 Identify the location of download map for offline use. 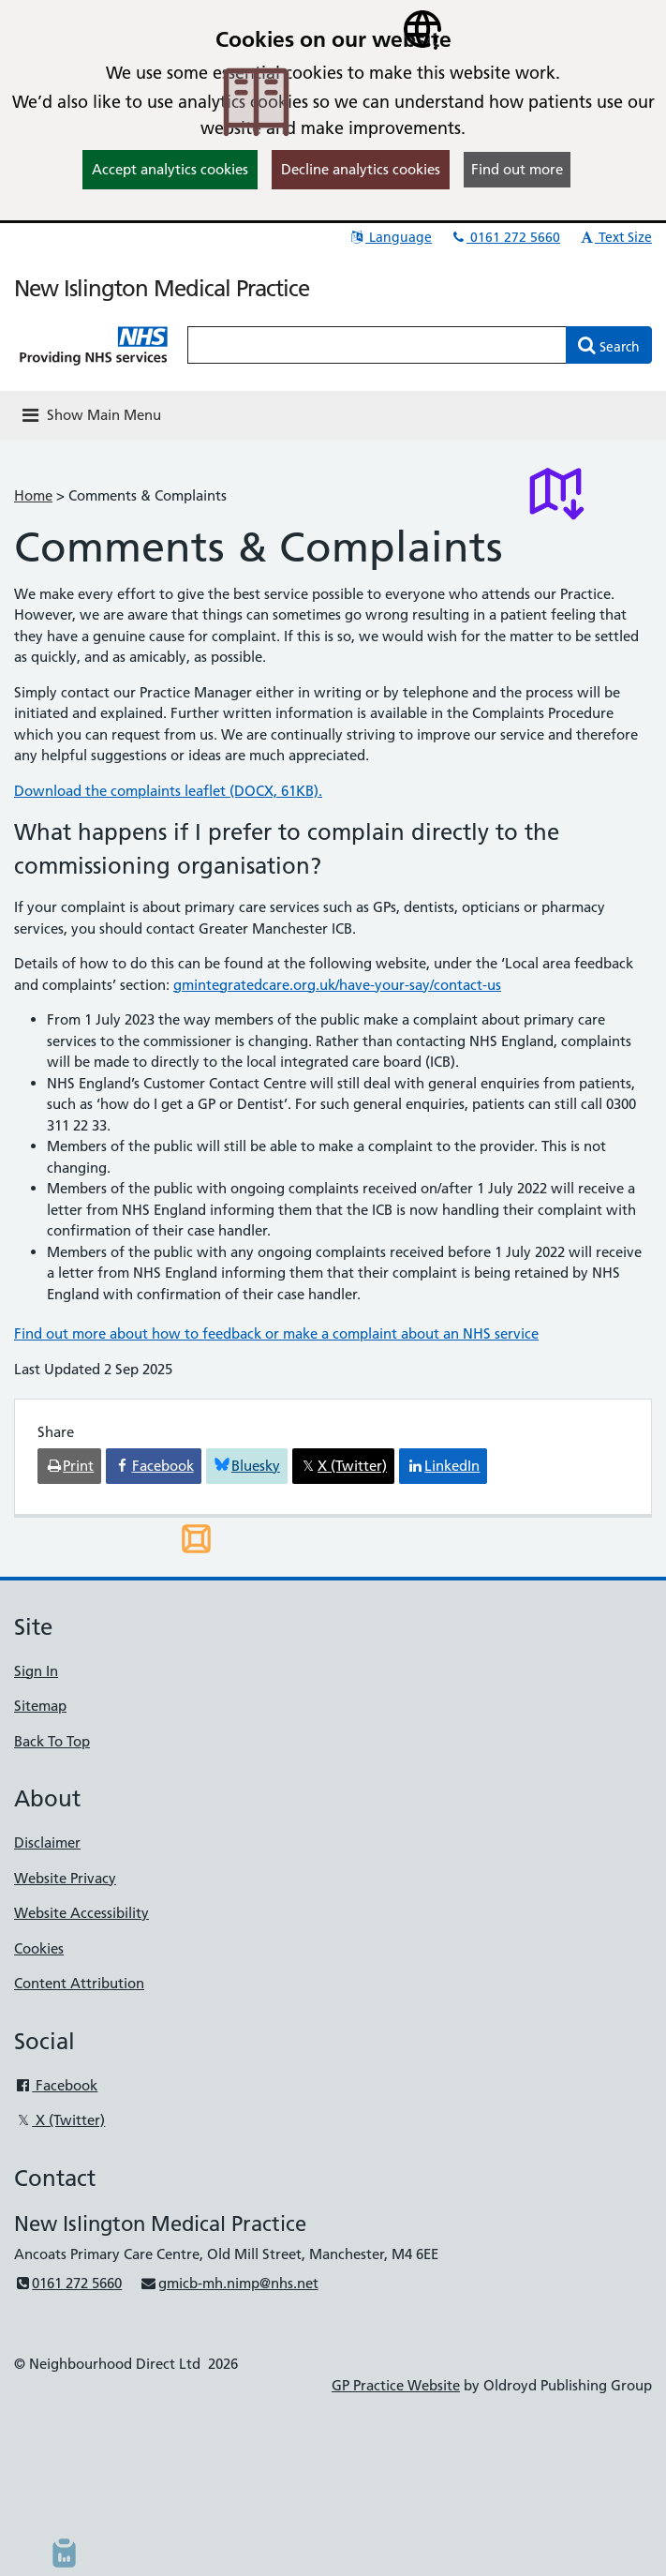
(555, 491).